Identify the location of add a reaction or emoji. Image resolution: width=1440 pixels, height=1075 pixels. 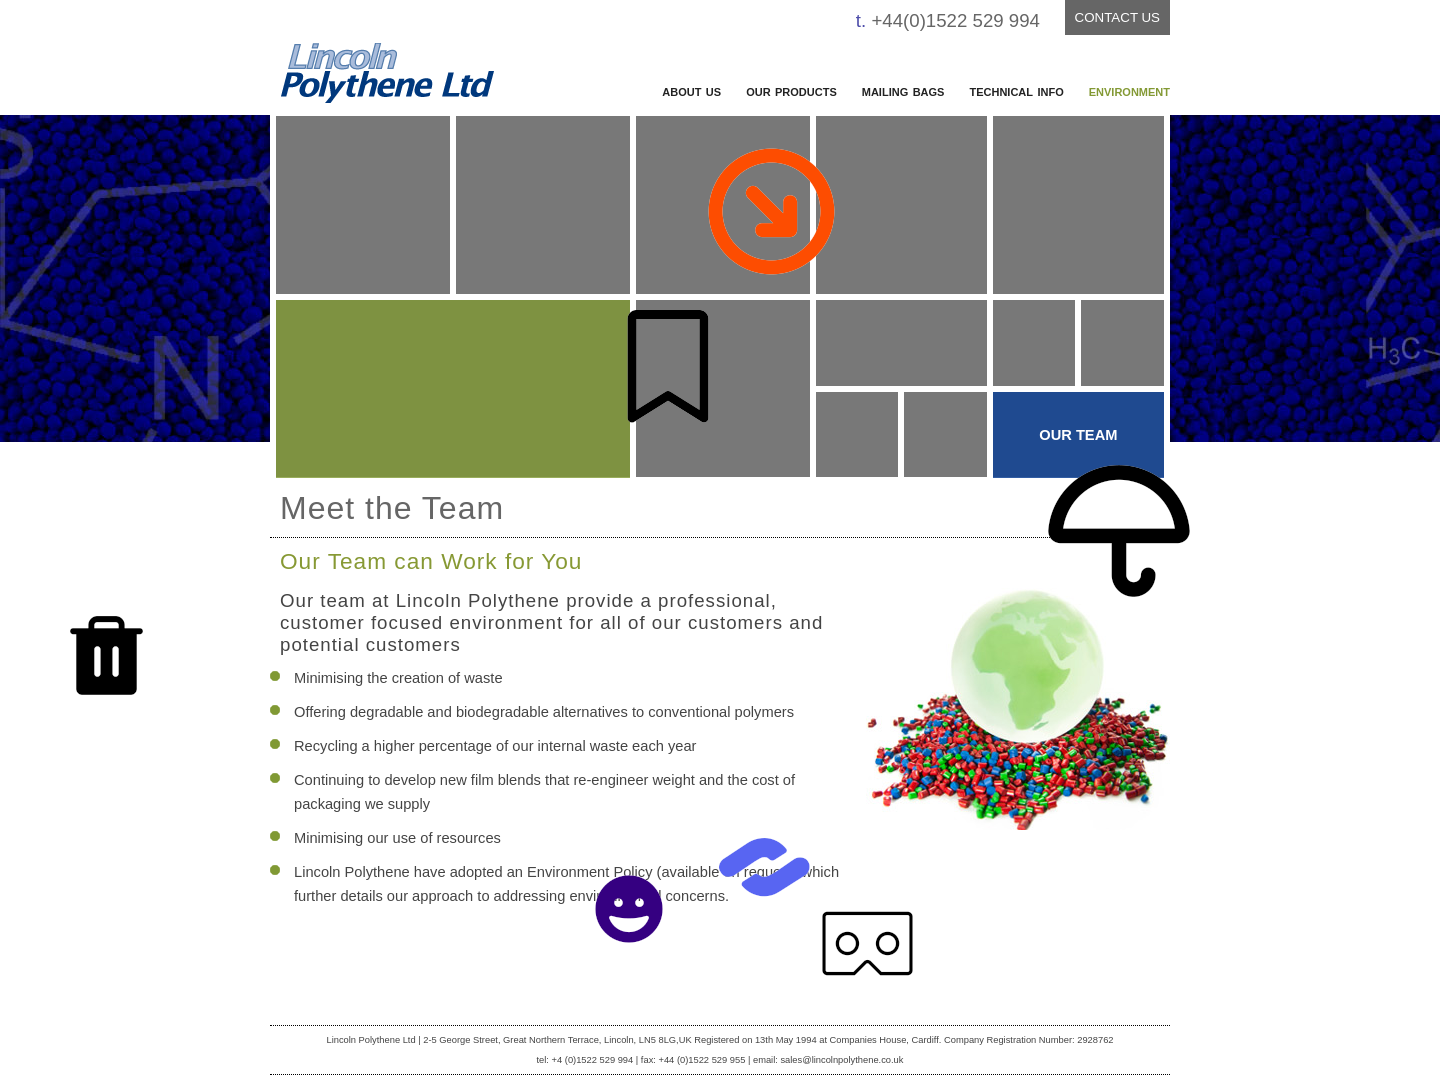
(629, 909).